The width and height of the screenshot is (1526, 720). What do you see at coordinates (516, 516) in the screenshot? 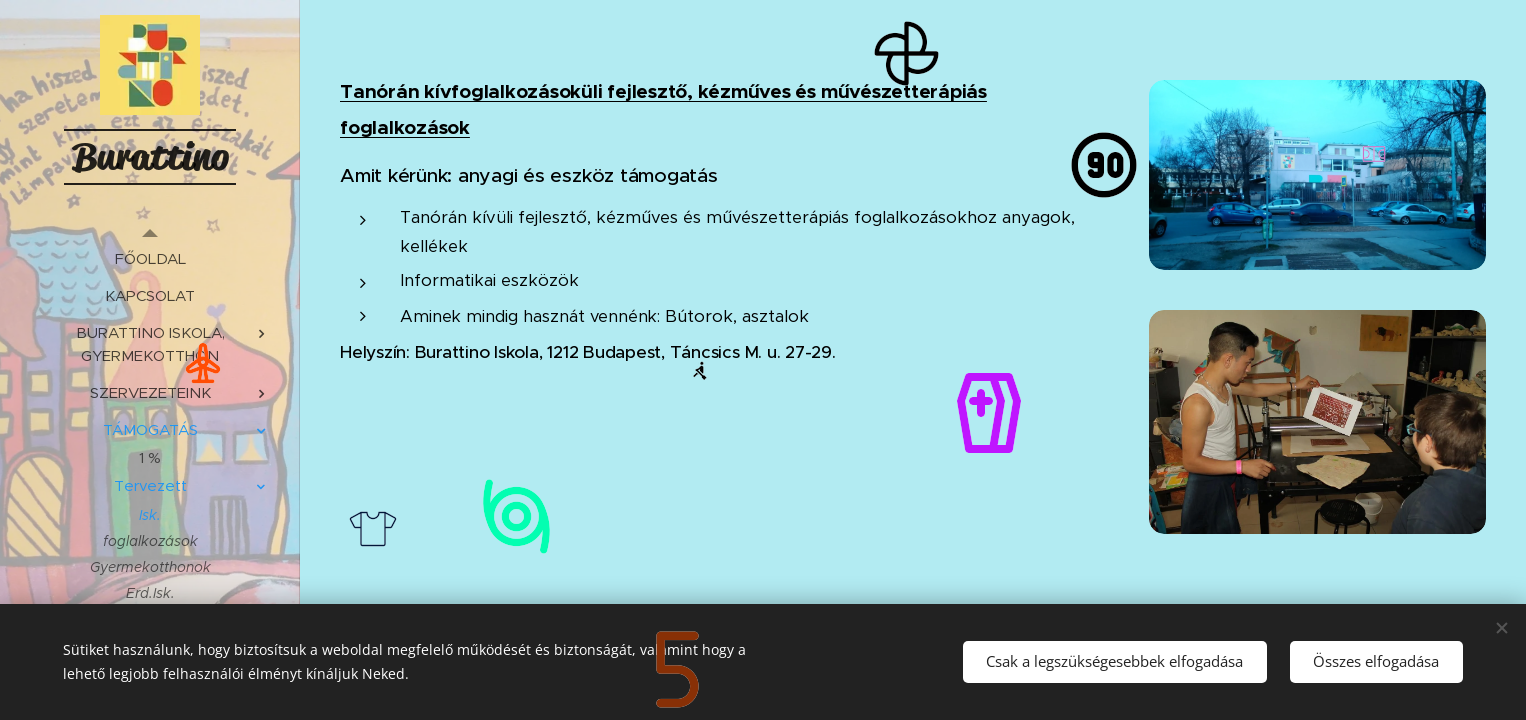
I see `indicates stormy or severe weather conditions` at bounding box center [516, 516].